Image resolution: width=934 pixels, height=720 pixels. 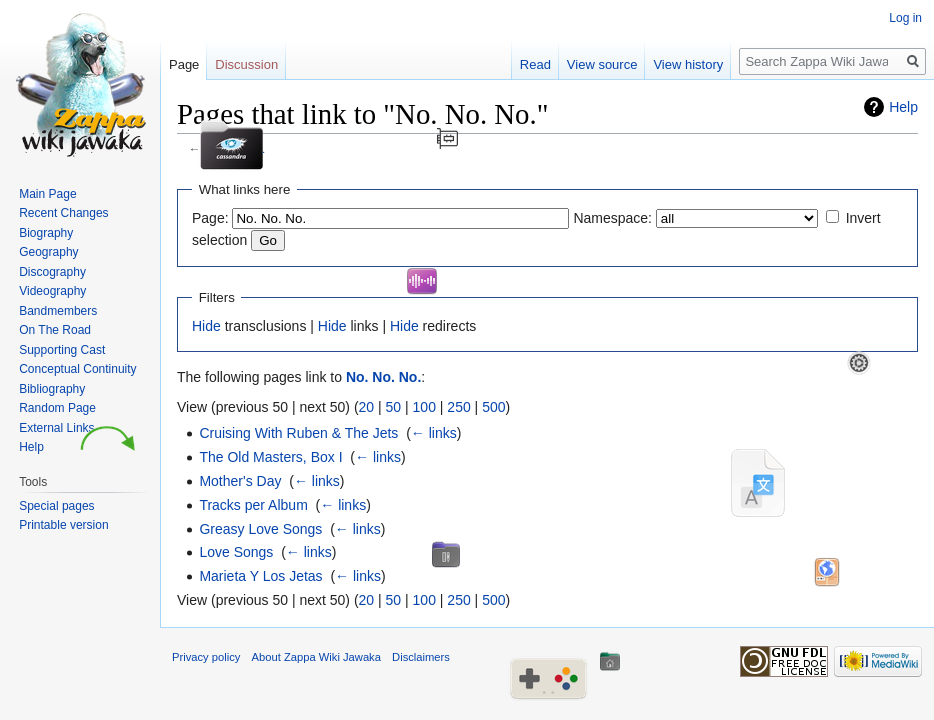 I want to click on open sound recorder app, so click(x=422, y=281).